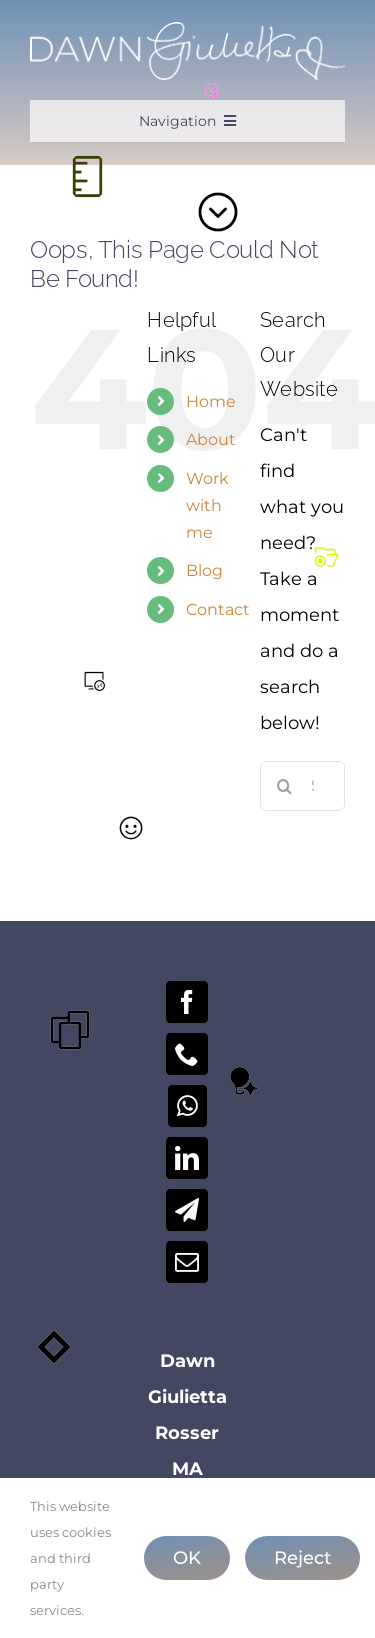  I want to click on expand dropdown menu or content, so click(218, 212).